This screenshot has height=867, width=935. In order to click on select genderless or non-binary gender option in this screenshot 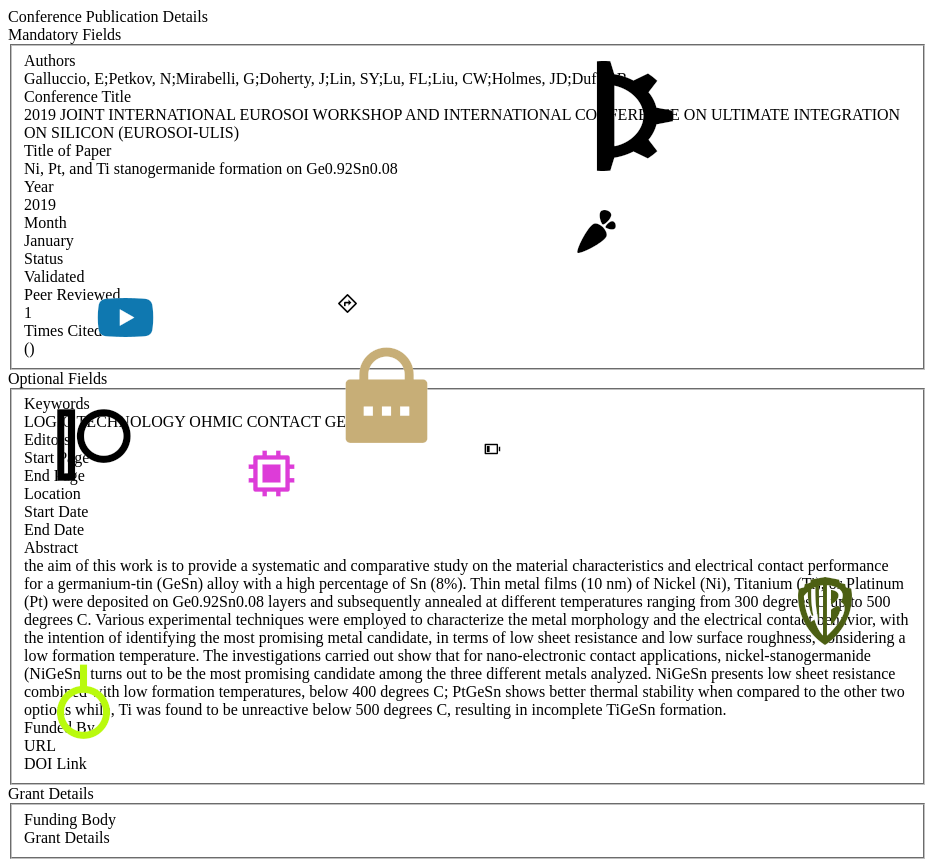, I will do `click(83, 703)`.